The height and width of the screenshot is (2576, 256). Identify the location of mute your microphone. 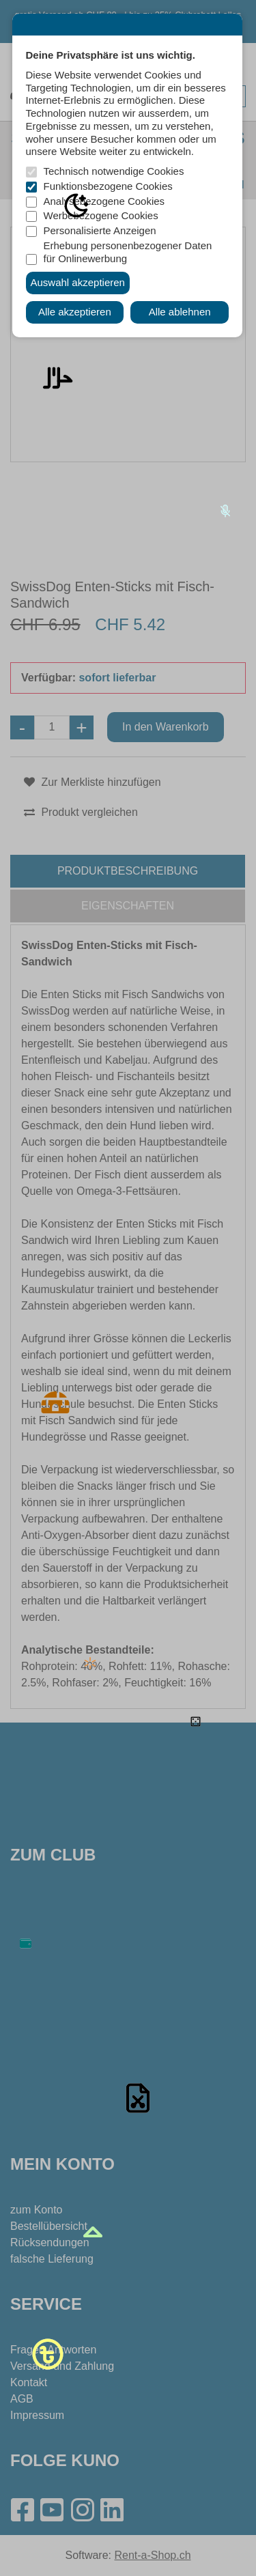
(225, 511).